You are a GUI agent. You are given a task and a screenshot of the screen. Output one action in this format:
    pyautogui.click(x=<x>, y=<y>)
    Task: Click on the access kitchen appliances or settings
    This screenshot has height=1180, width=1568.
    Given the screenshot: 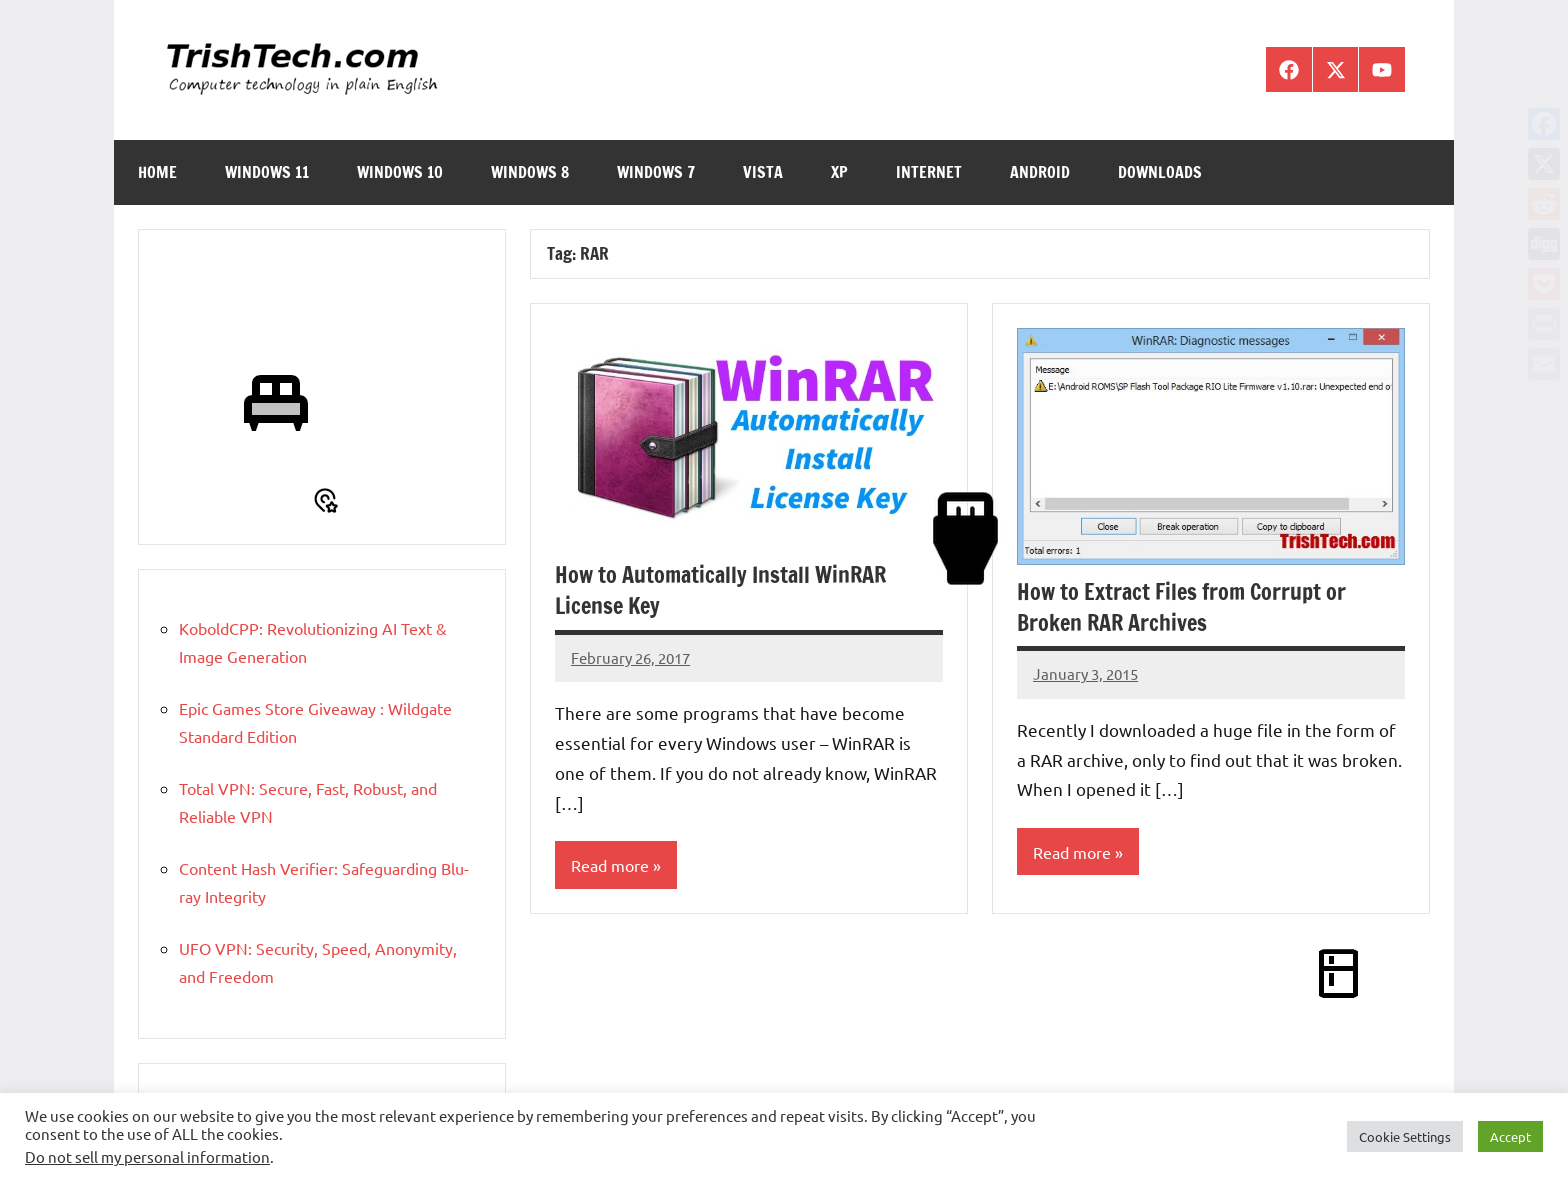 What is the action you would take?
    pyautogui.click(x=1338, y=973)
    